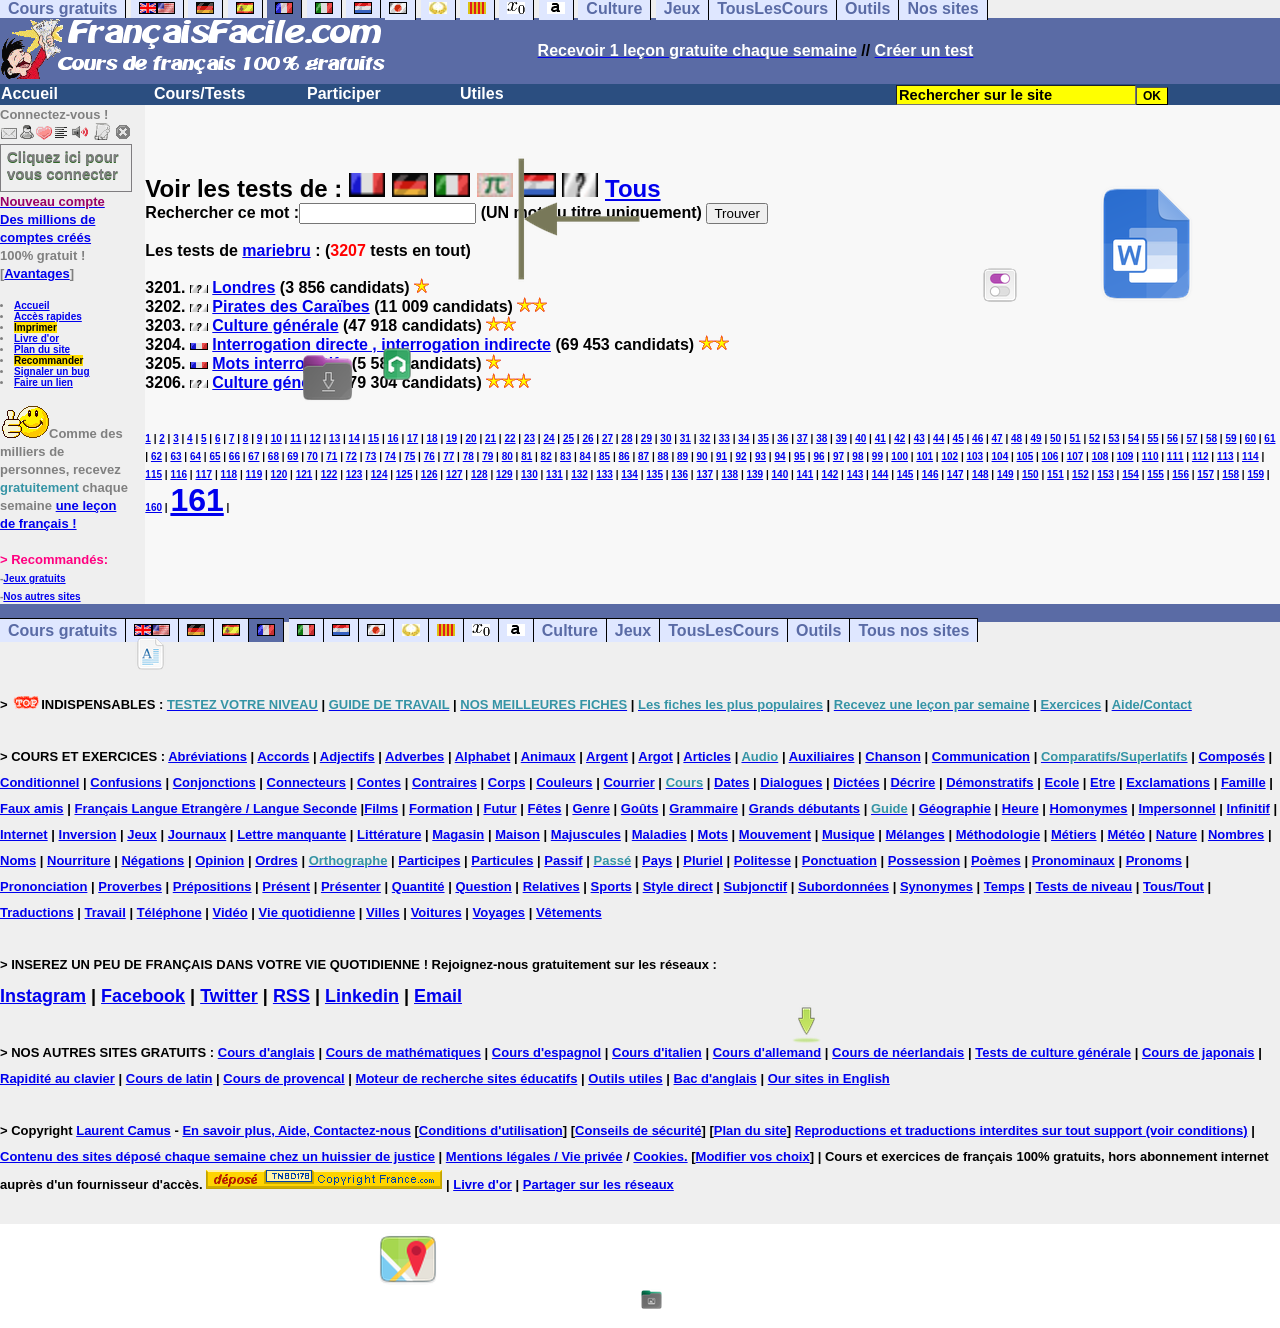 The image size is (1280, 1328). Describe the element at coordinates (397, 364) in the screenshot. I see `an LMMS music project file` at that location.